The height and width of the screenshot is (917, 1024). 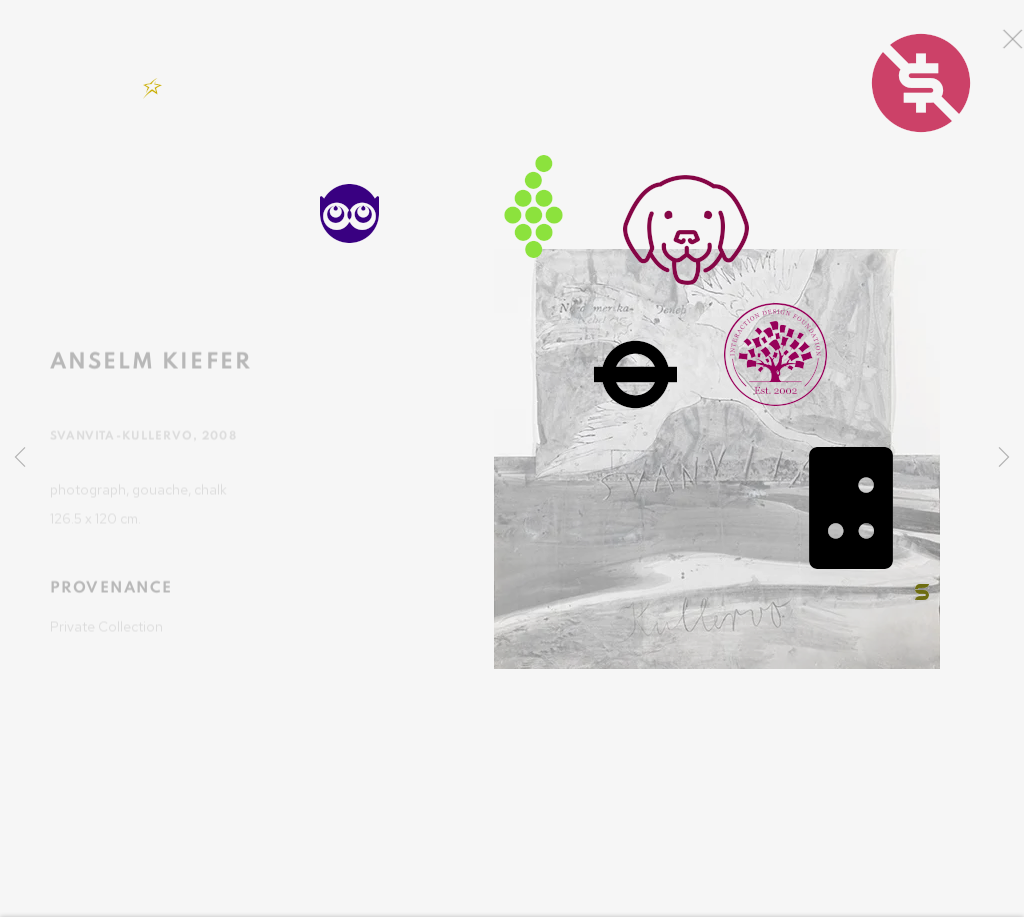 What do you see at coordinates (922, 592) in the screenshot?
I see `Scrutinizer CI logo` at bounding box center [922, 592].